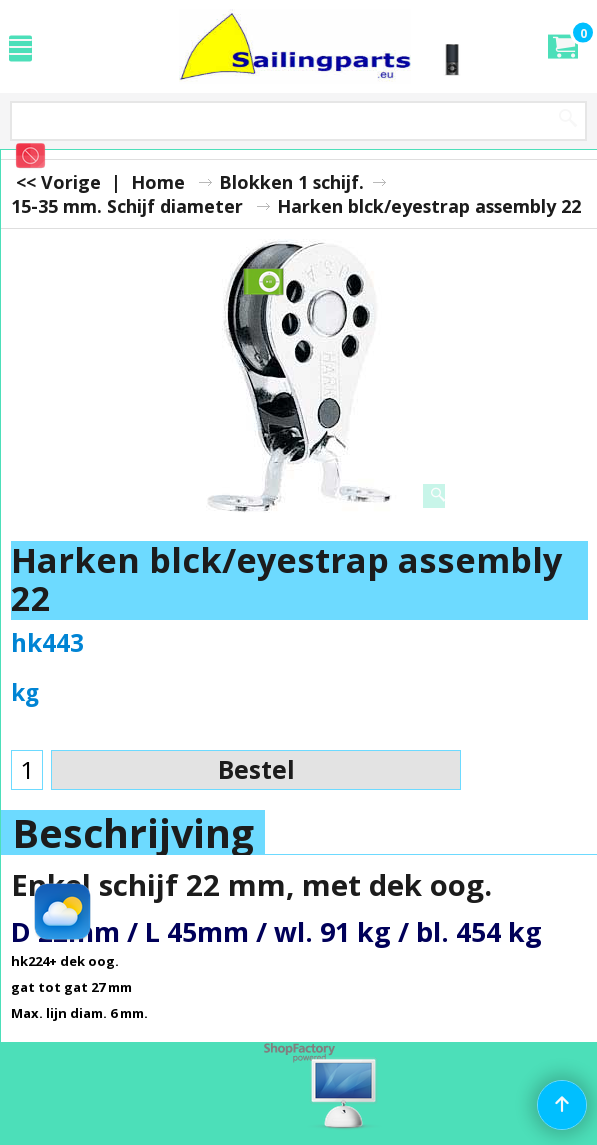  What do you see at coordinates (30, 154) in the screenshot?
I see `indicates a missing or broken image` at bounding box center [30, 154].